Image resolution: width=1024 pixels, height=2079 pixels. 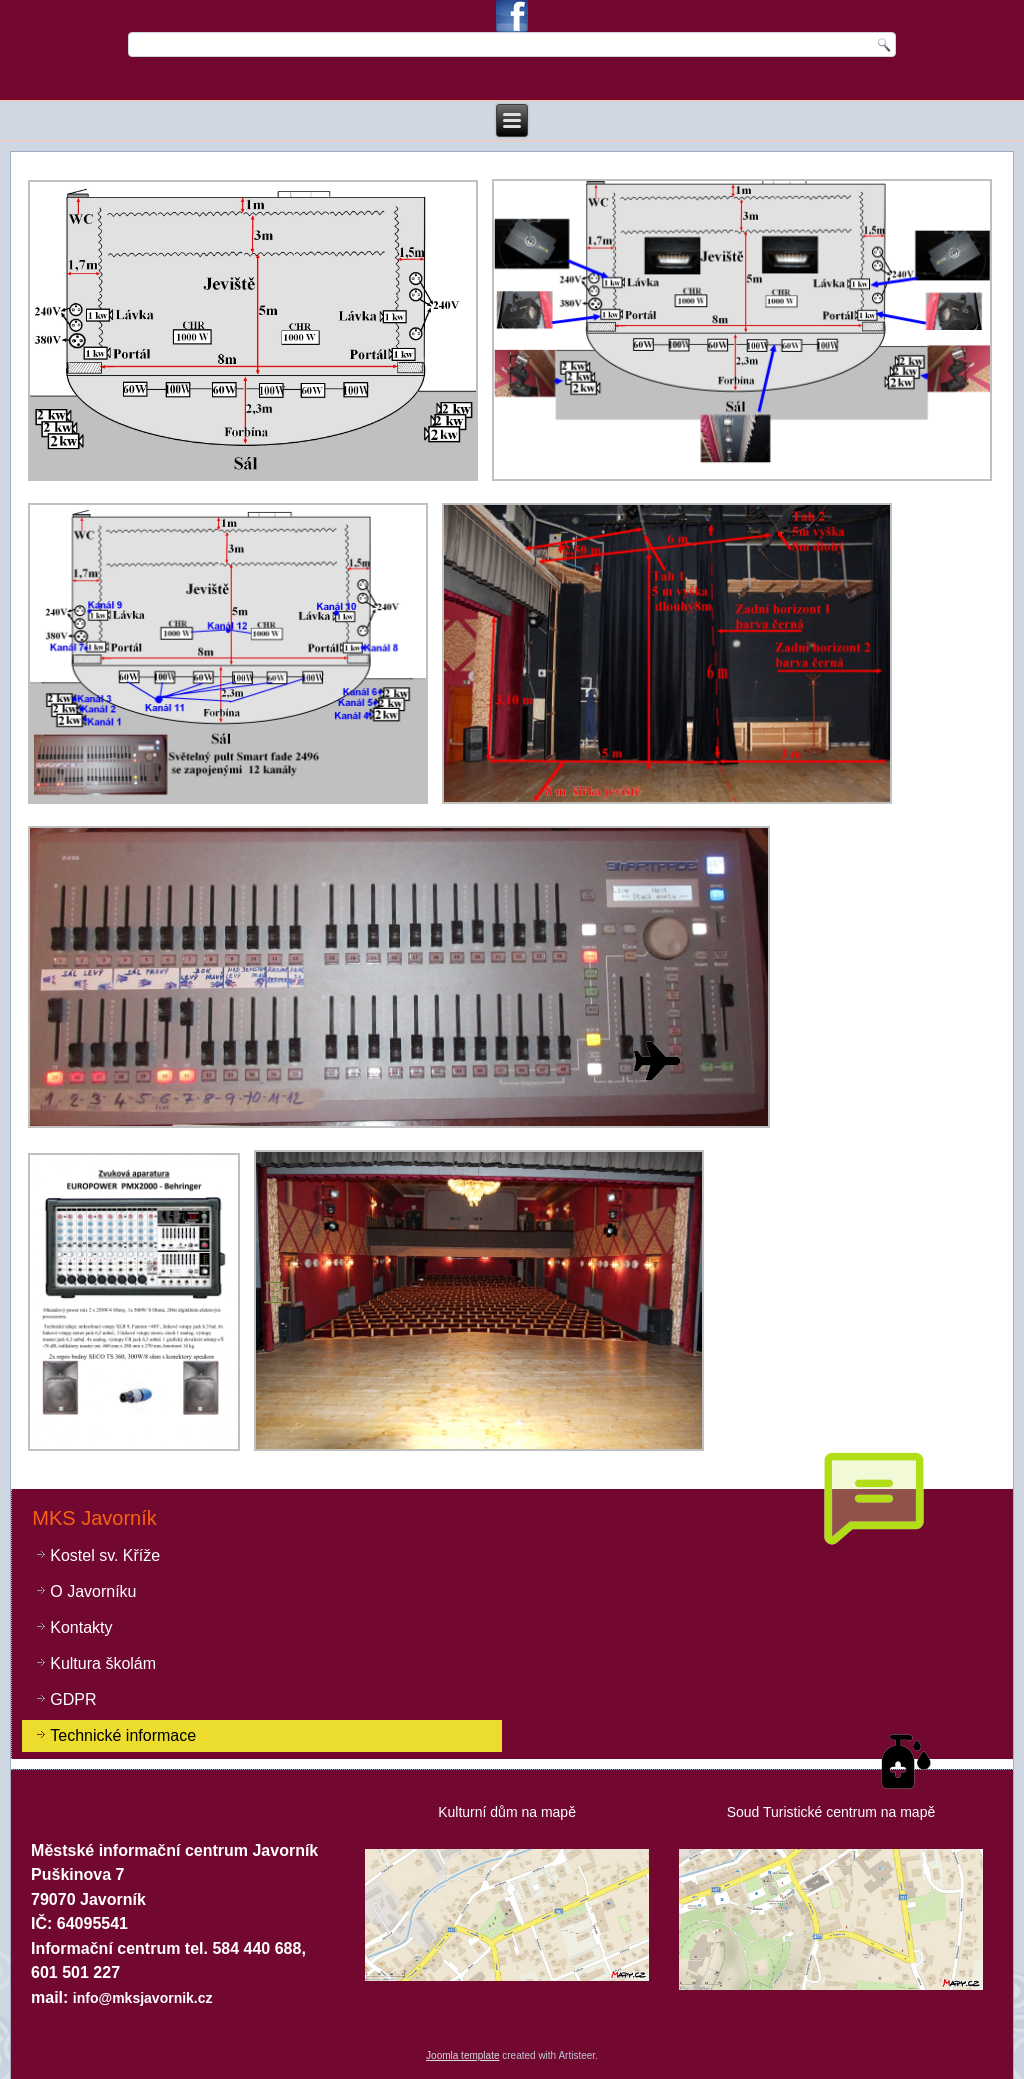 What do you see at coordinates (657, 1061) in the screenshot?
I see `enable airplane mode` at bounding box center [657, 1061].